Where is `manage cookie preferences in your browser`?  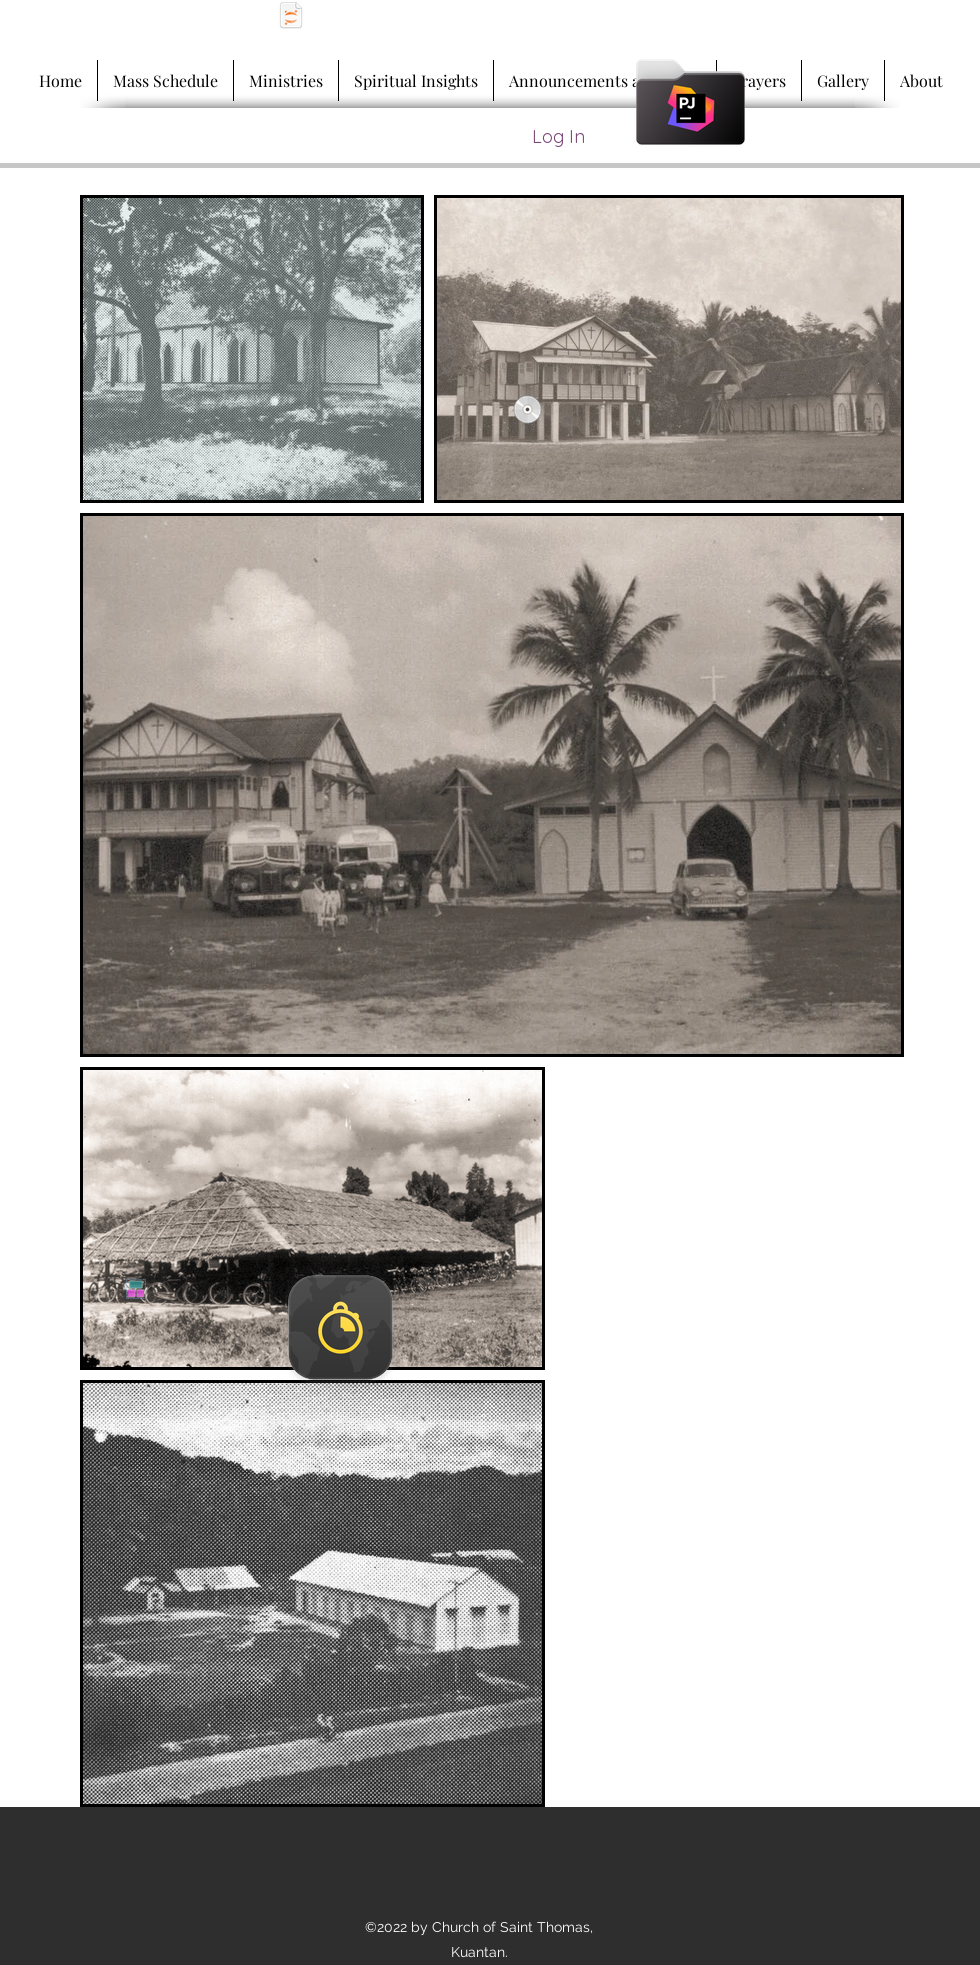 manage cookie preferences in your browser is located at coordinates (340, 1329).